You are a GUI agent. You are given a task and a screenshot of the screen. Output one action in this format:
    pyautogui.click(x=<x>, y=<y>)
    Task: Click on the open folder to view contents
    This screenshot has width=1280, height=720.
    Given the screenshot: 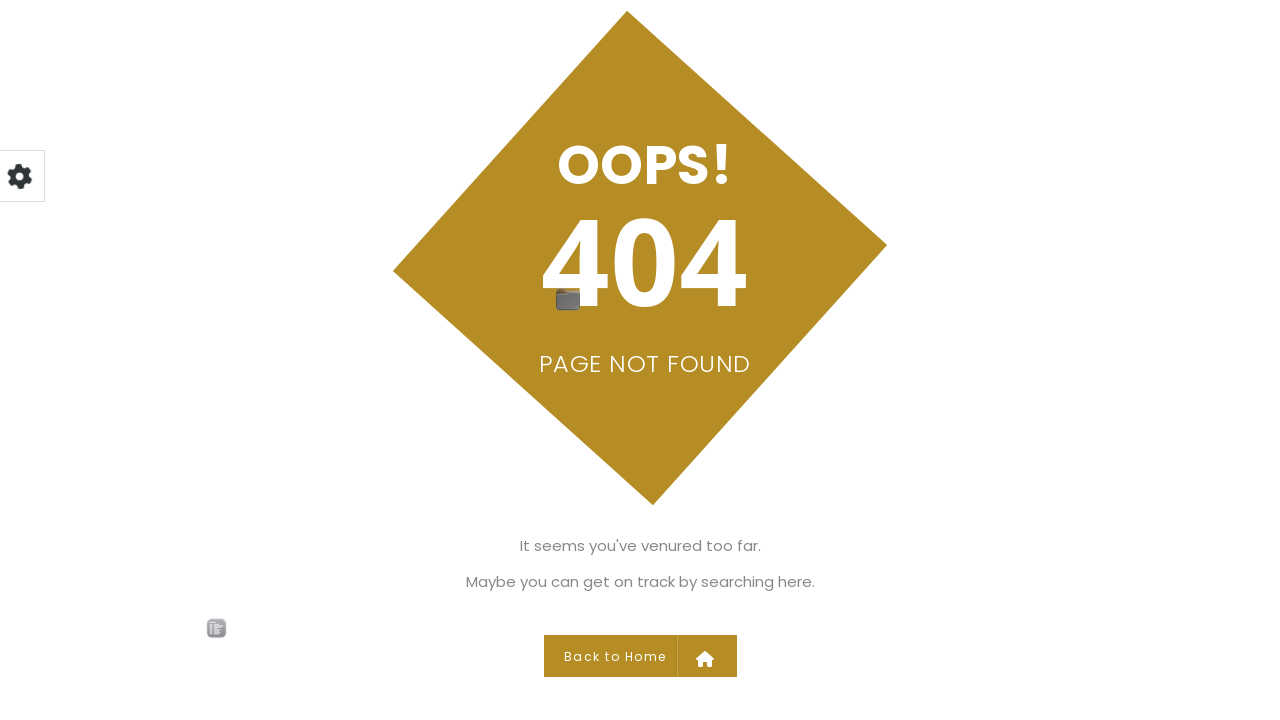 What is the action you would take?
    pyautogui.click(x=568, y=299)
    